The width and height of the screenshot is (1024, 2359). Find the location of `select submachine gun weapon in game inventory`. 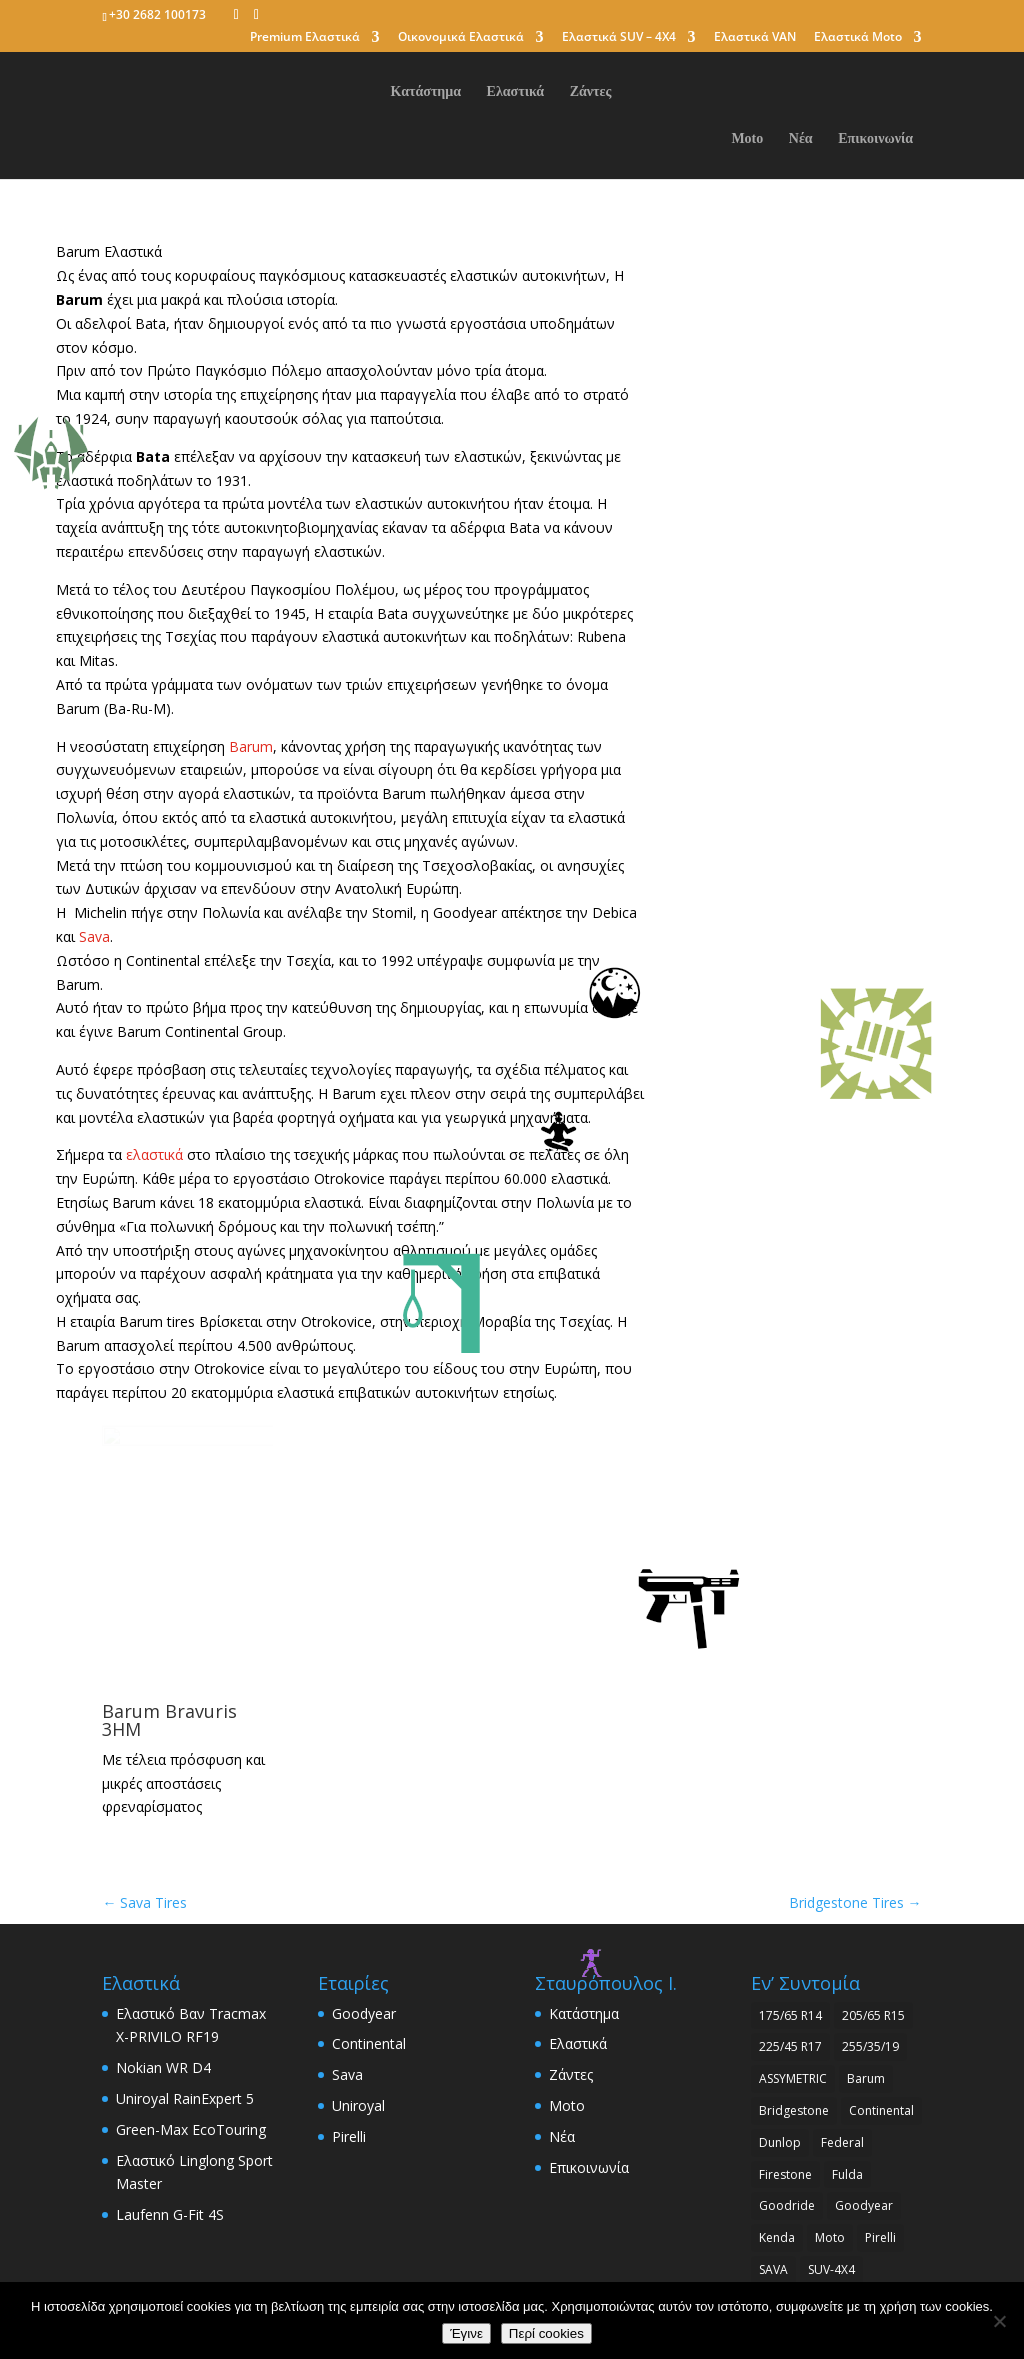

select submachine gun weapon in game inventory is located at coordinates (689, 1609).